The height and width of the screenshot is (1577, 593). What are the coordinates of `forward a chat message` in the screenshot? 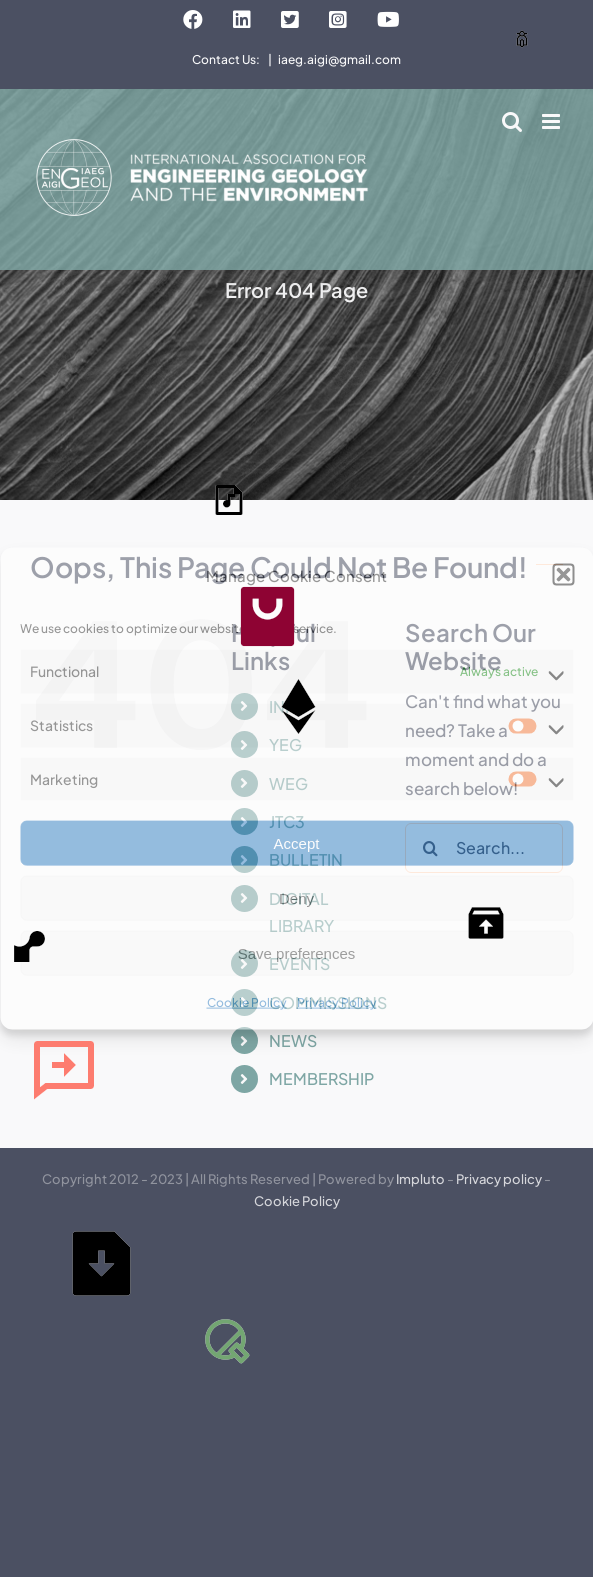 It's located at (64, 1068).